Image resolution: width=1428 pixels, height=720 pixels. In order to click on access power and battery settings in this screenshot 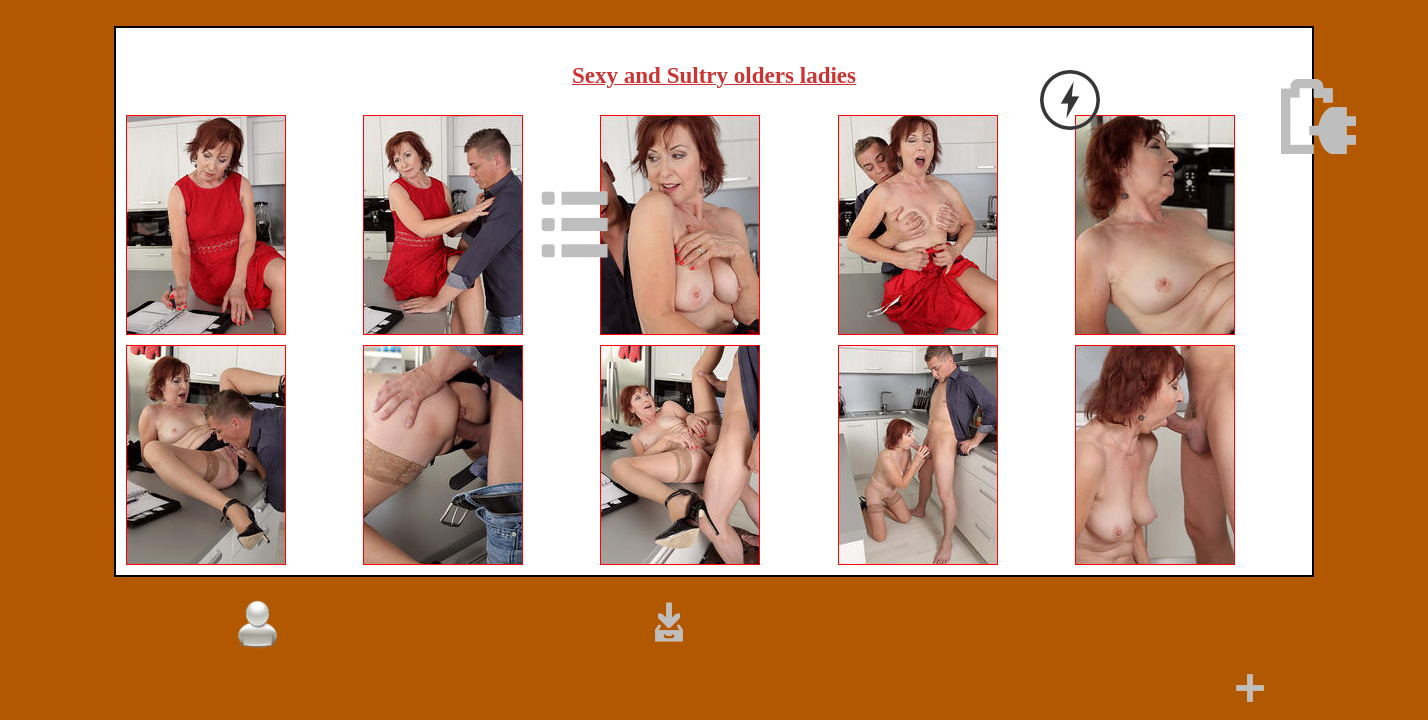, I will do `click(1070, 100)`.